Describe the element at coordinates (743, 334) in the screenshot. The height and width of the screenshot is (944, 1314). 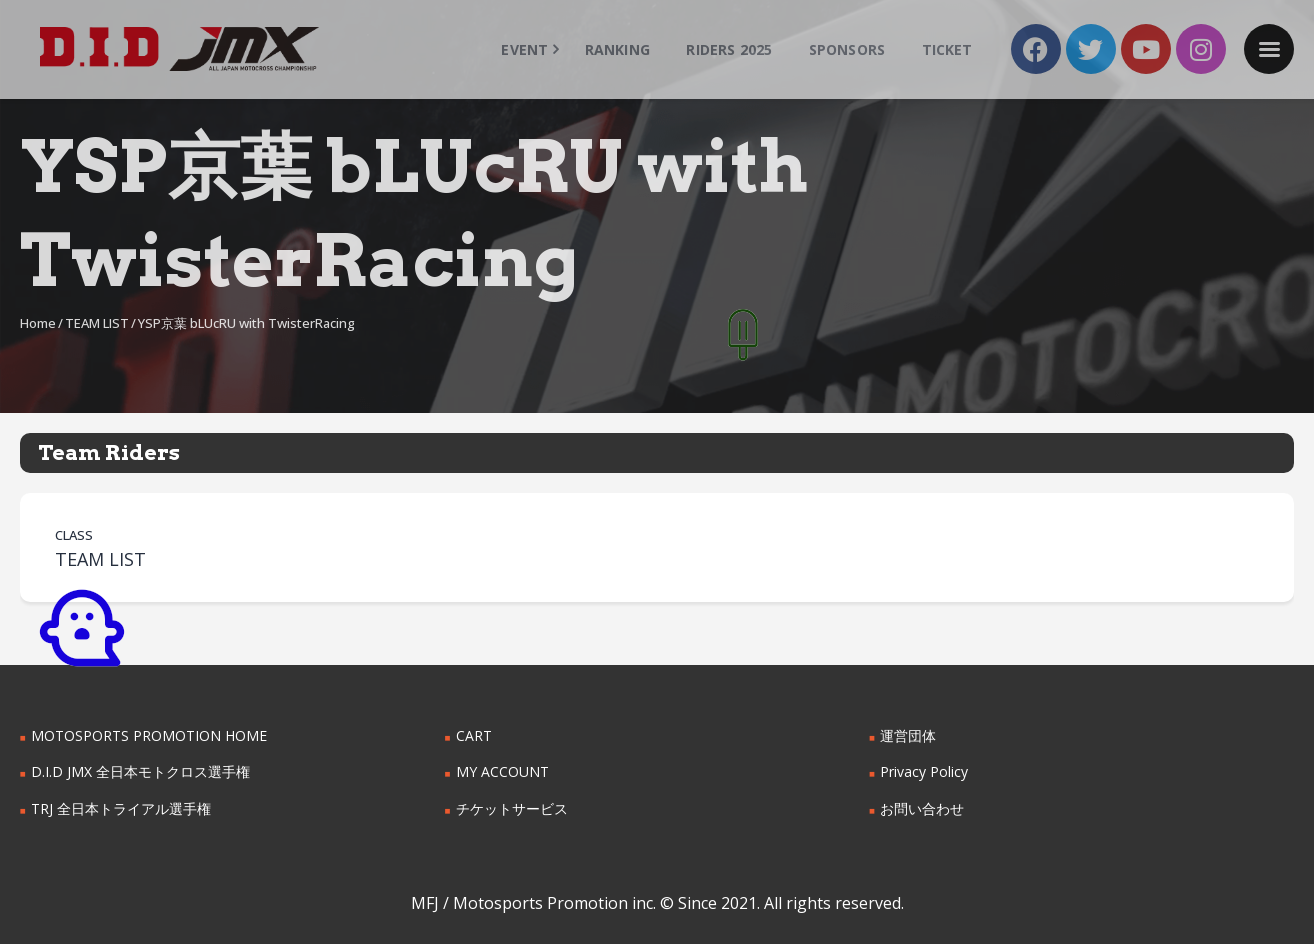
I see `indicates summer or seasonal content` at that location.